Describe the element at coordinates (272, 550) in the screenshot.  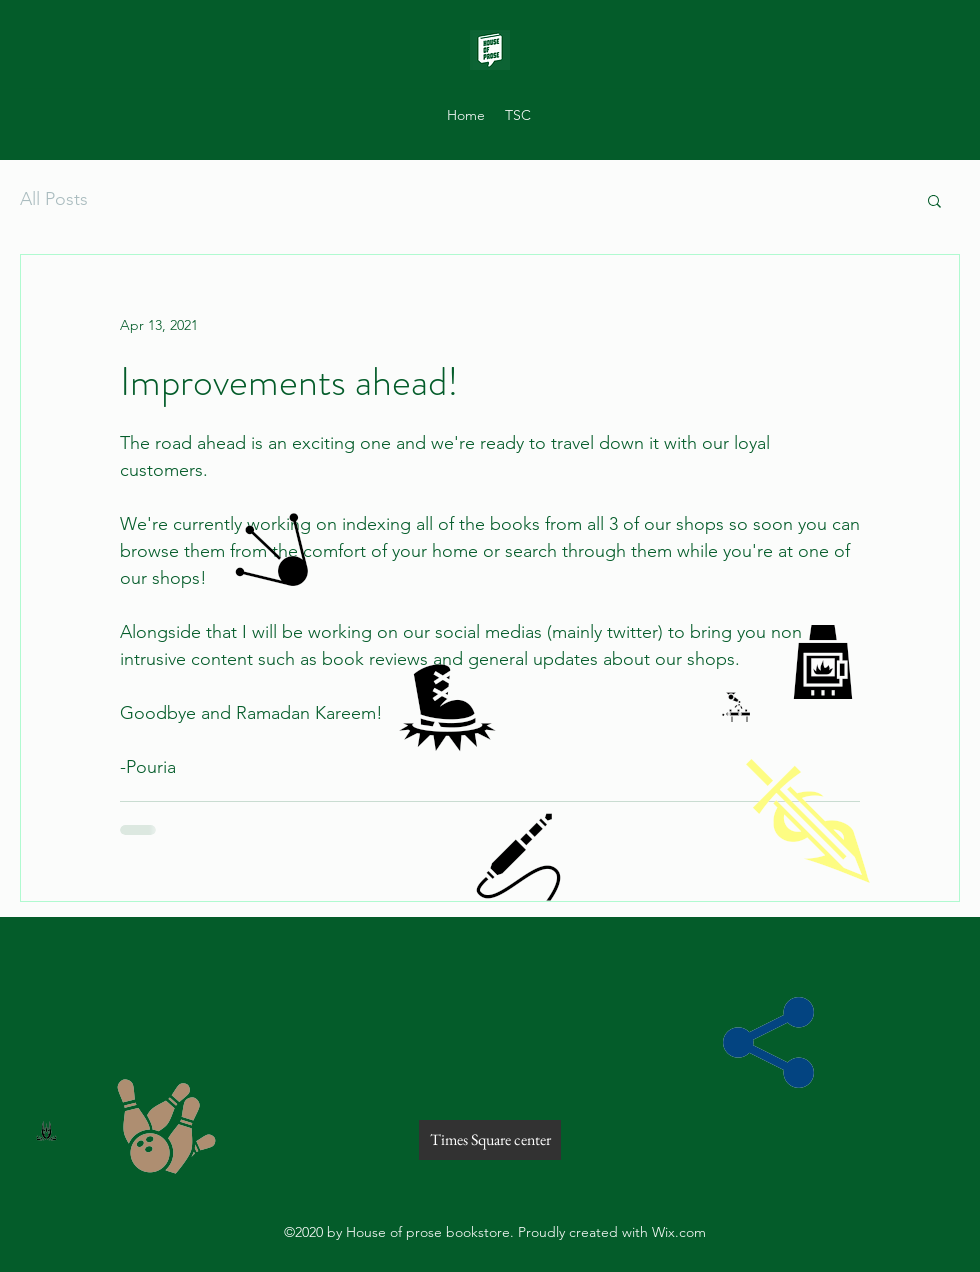
I see `access space or satellite-related features` at that location.